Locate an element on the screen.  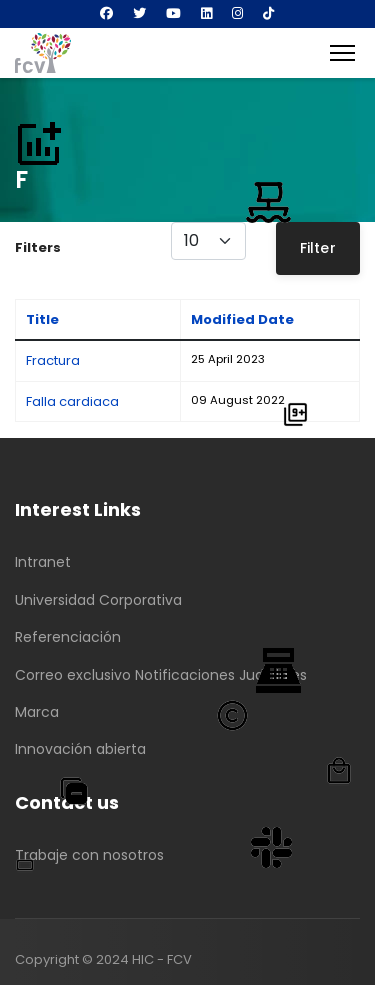
indicates copyrighted content is located at coordinates (232, 715).